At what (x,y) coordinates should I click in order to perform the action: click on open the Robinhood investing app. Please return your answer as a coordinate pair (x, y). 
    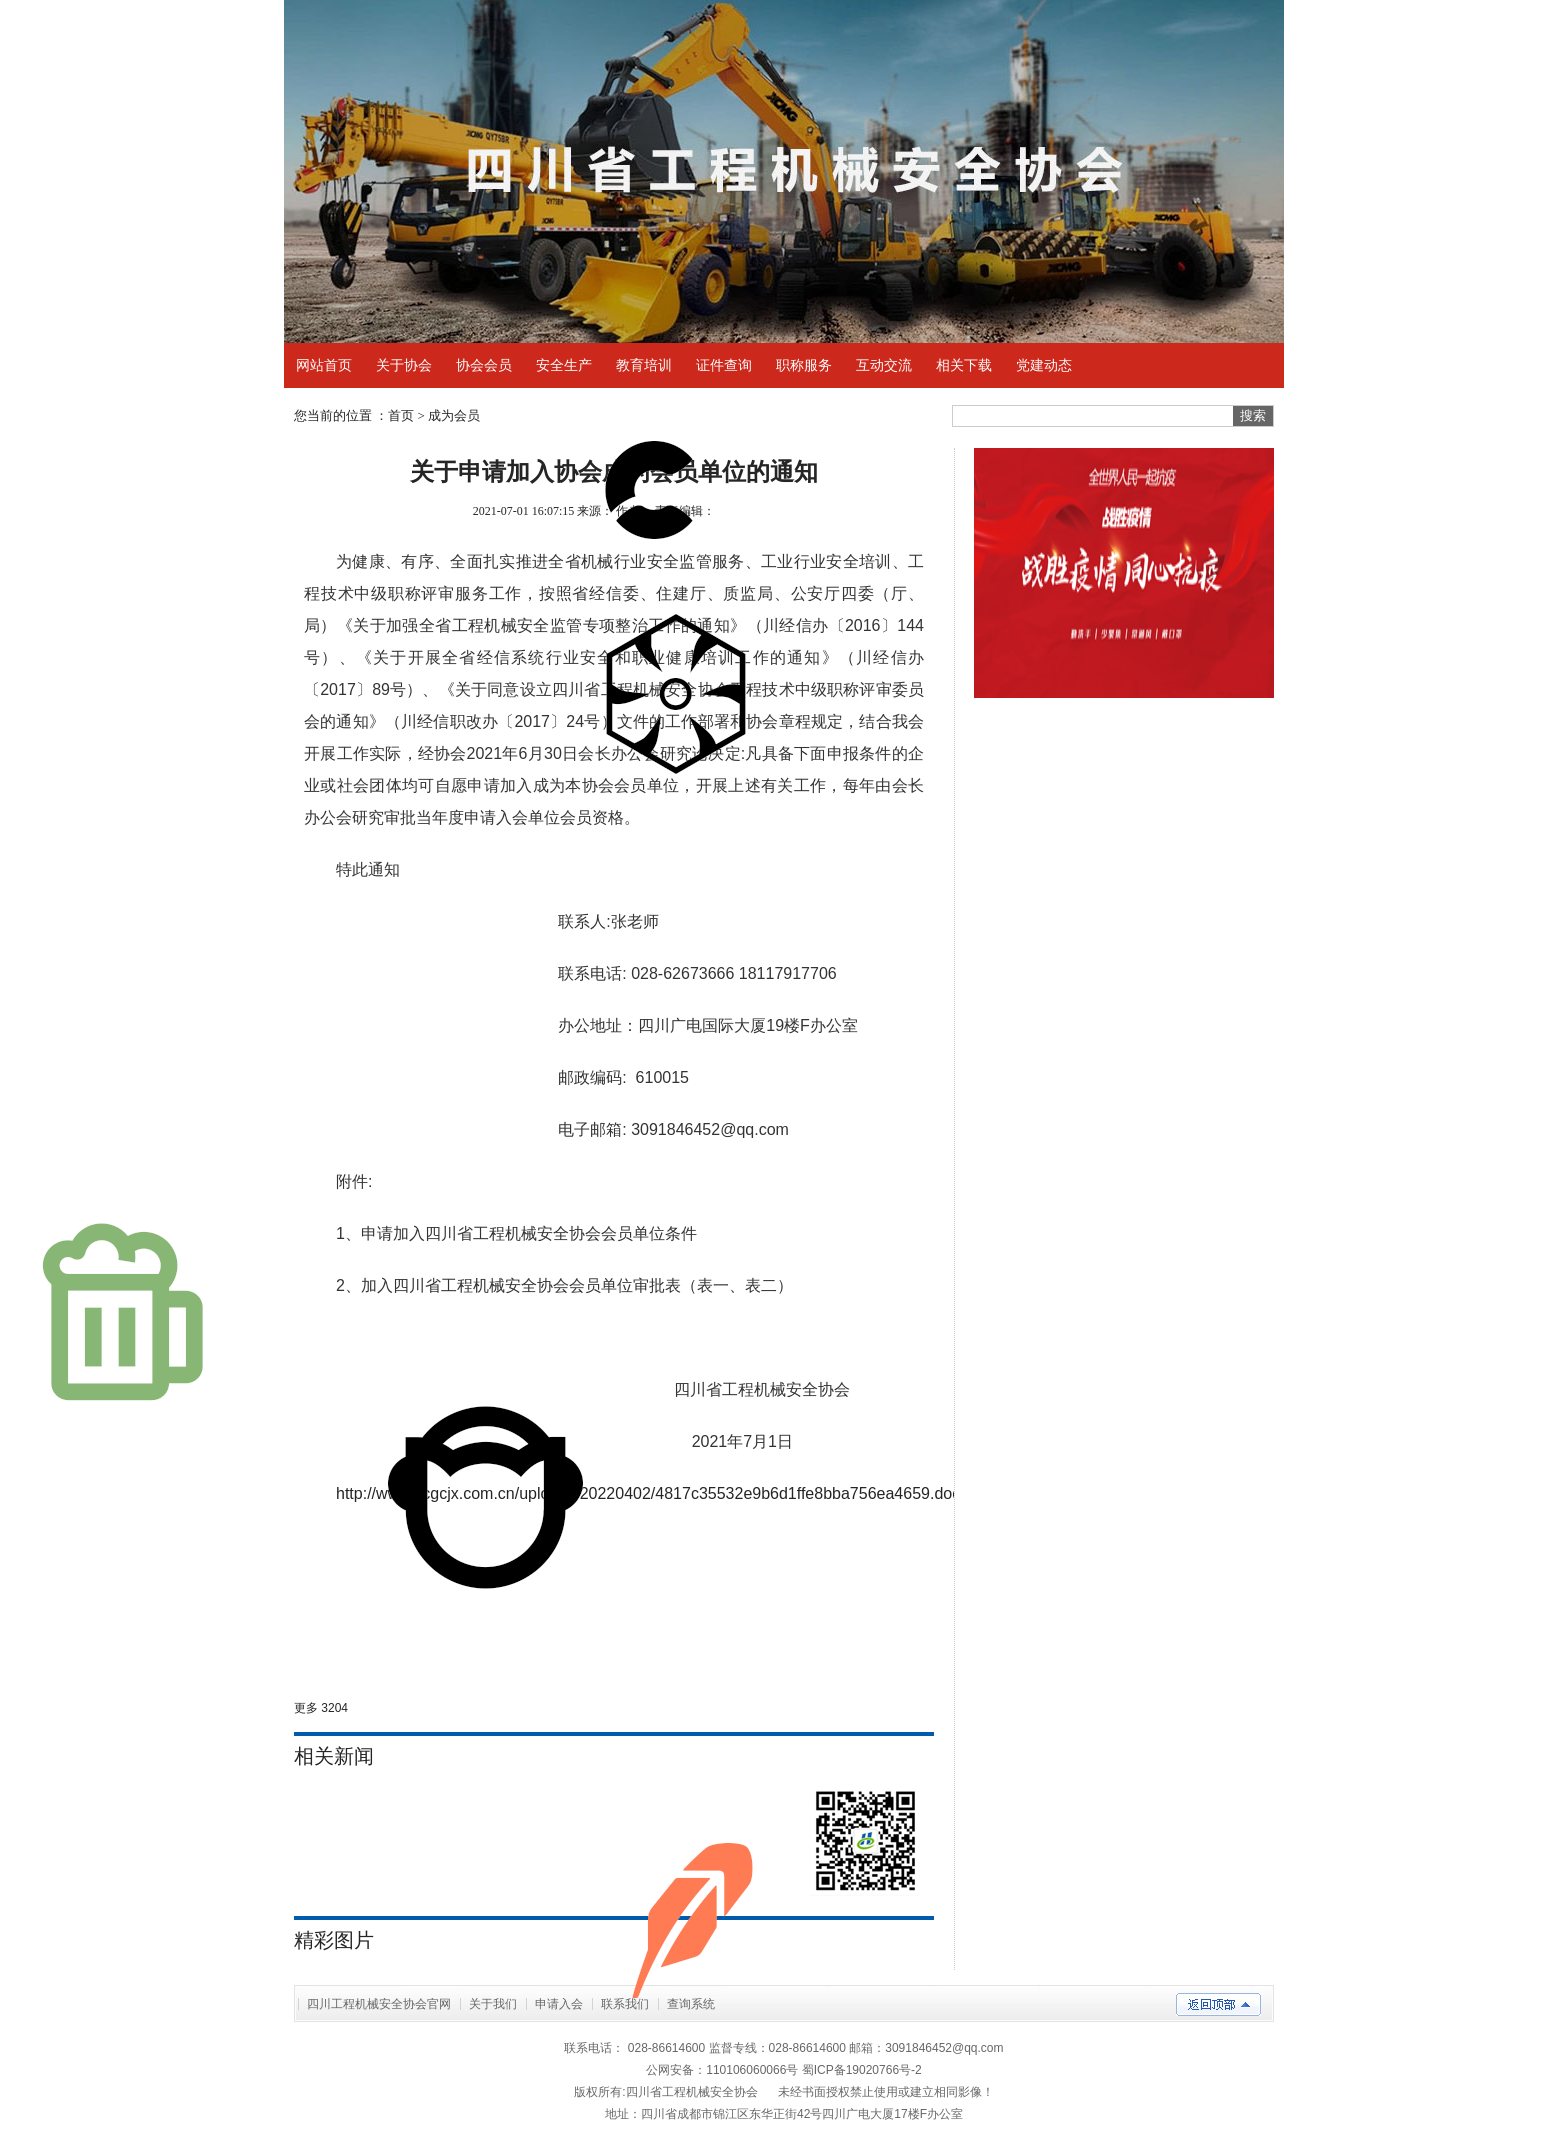
    Looking at the image, I should click on (692, 1920).